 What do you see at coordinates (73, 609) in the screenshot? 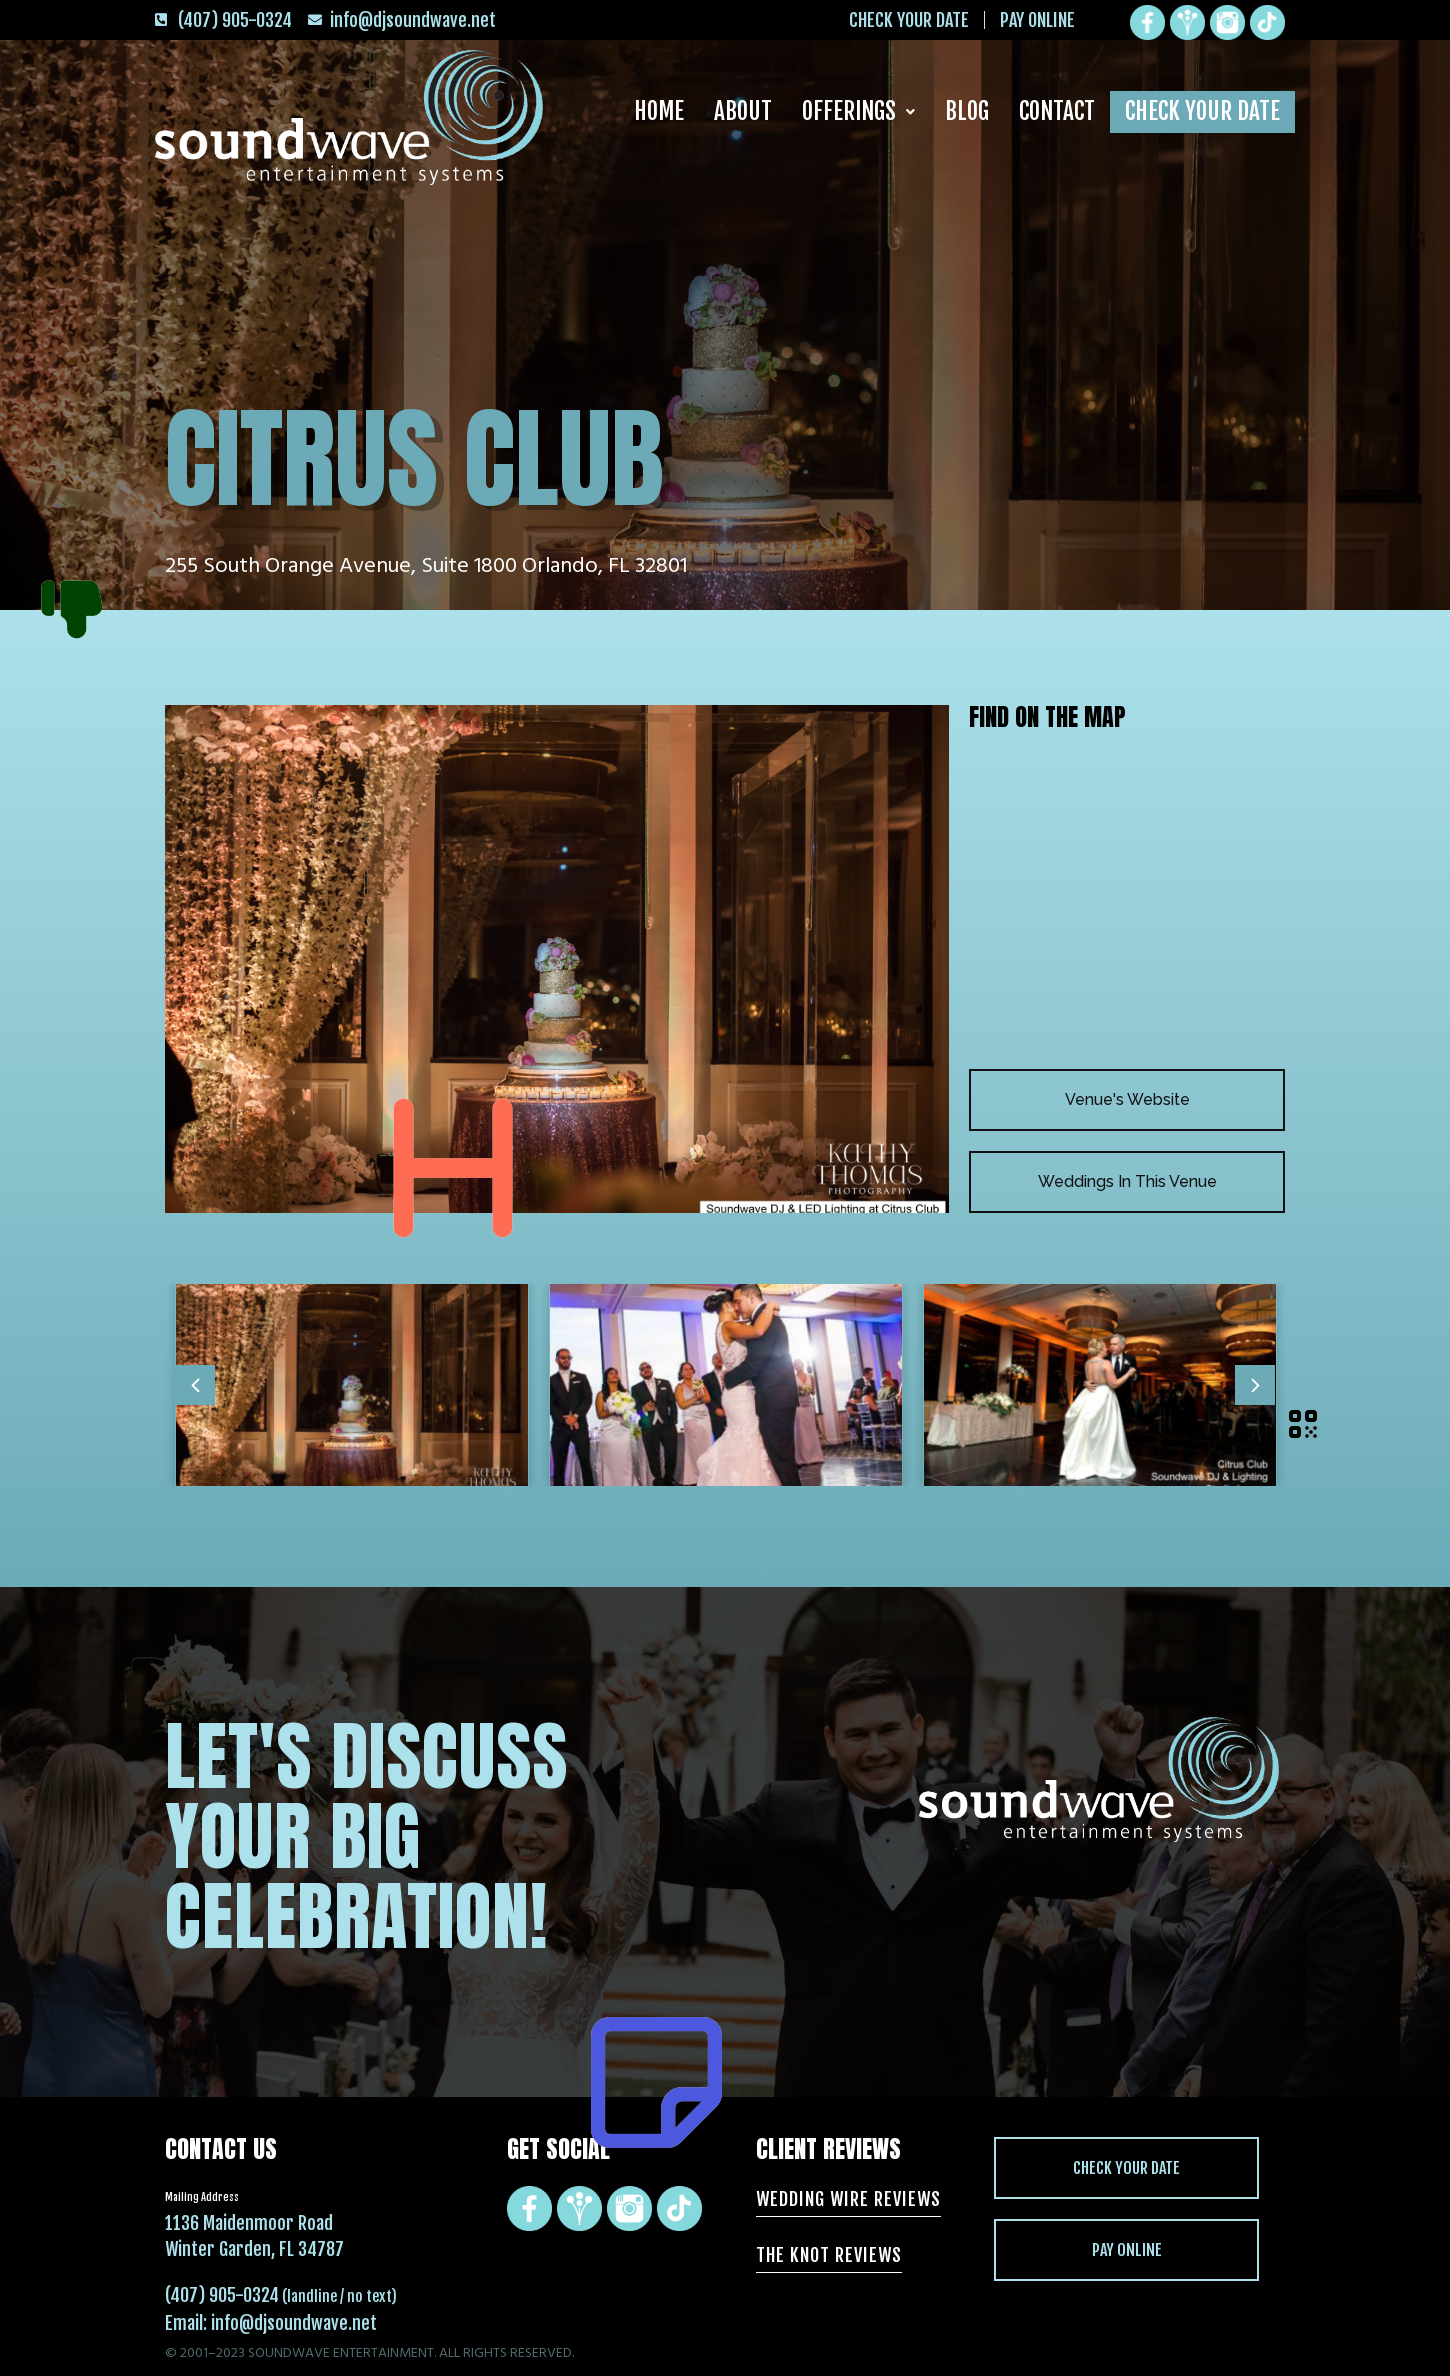
I see `dislike or downvote content` at bounding box center [73, 609].